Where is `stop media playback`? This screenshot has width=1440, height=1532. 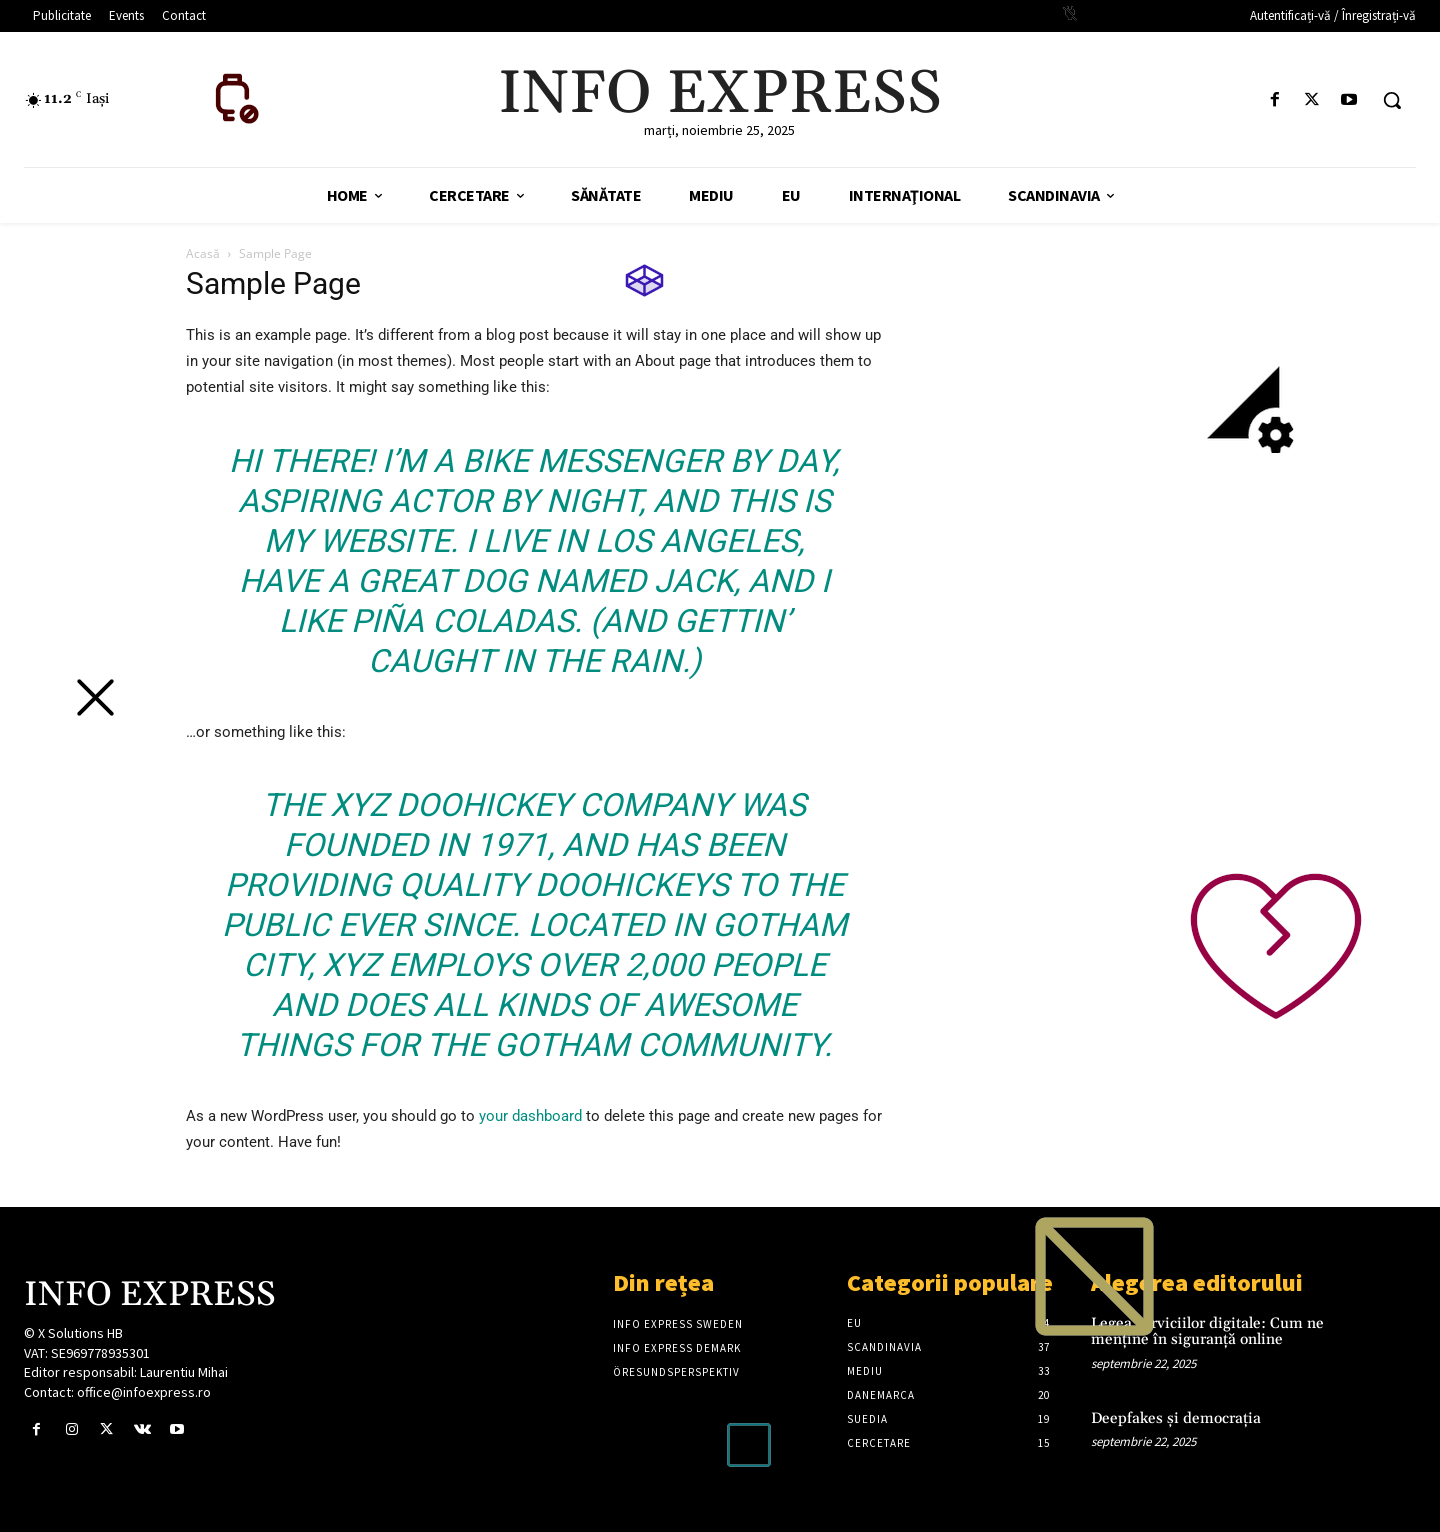
stop media playback is located at coordinates (749, 1445).